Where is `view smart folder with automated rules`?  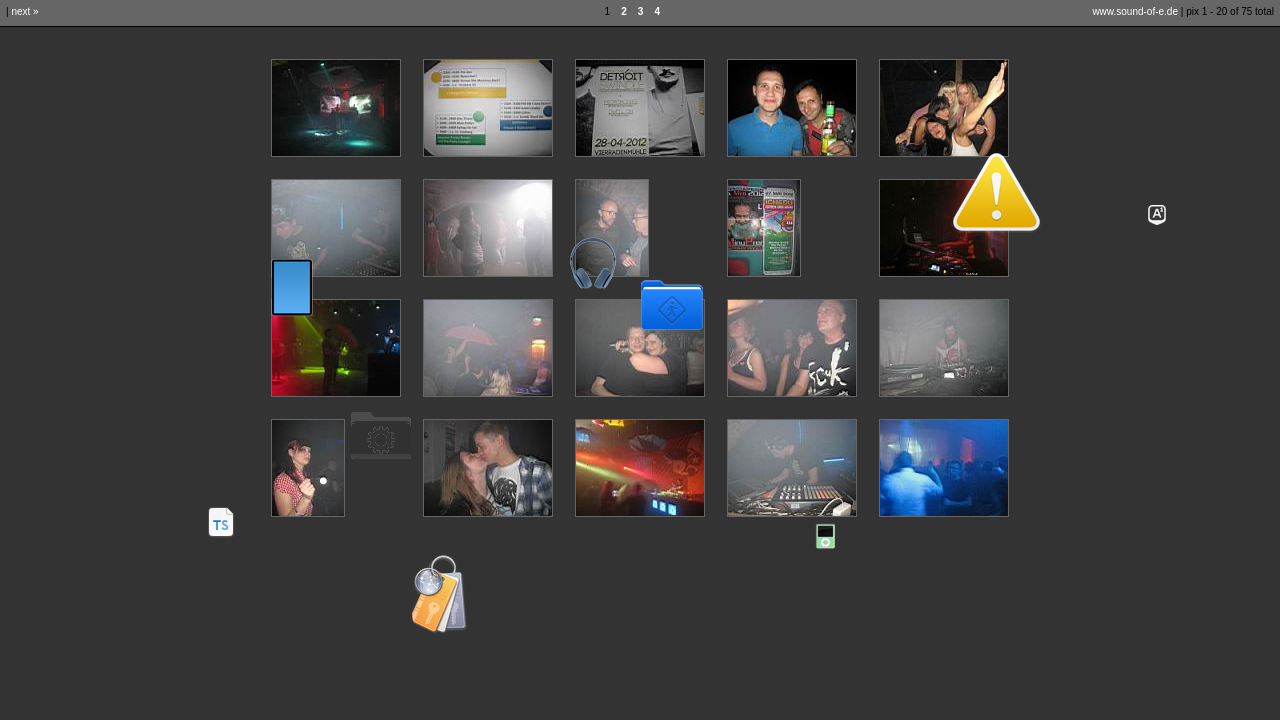
view smart folder with automated rules is located at coordinates (381, 435).